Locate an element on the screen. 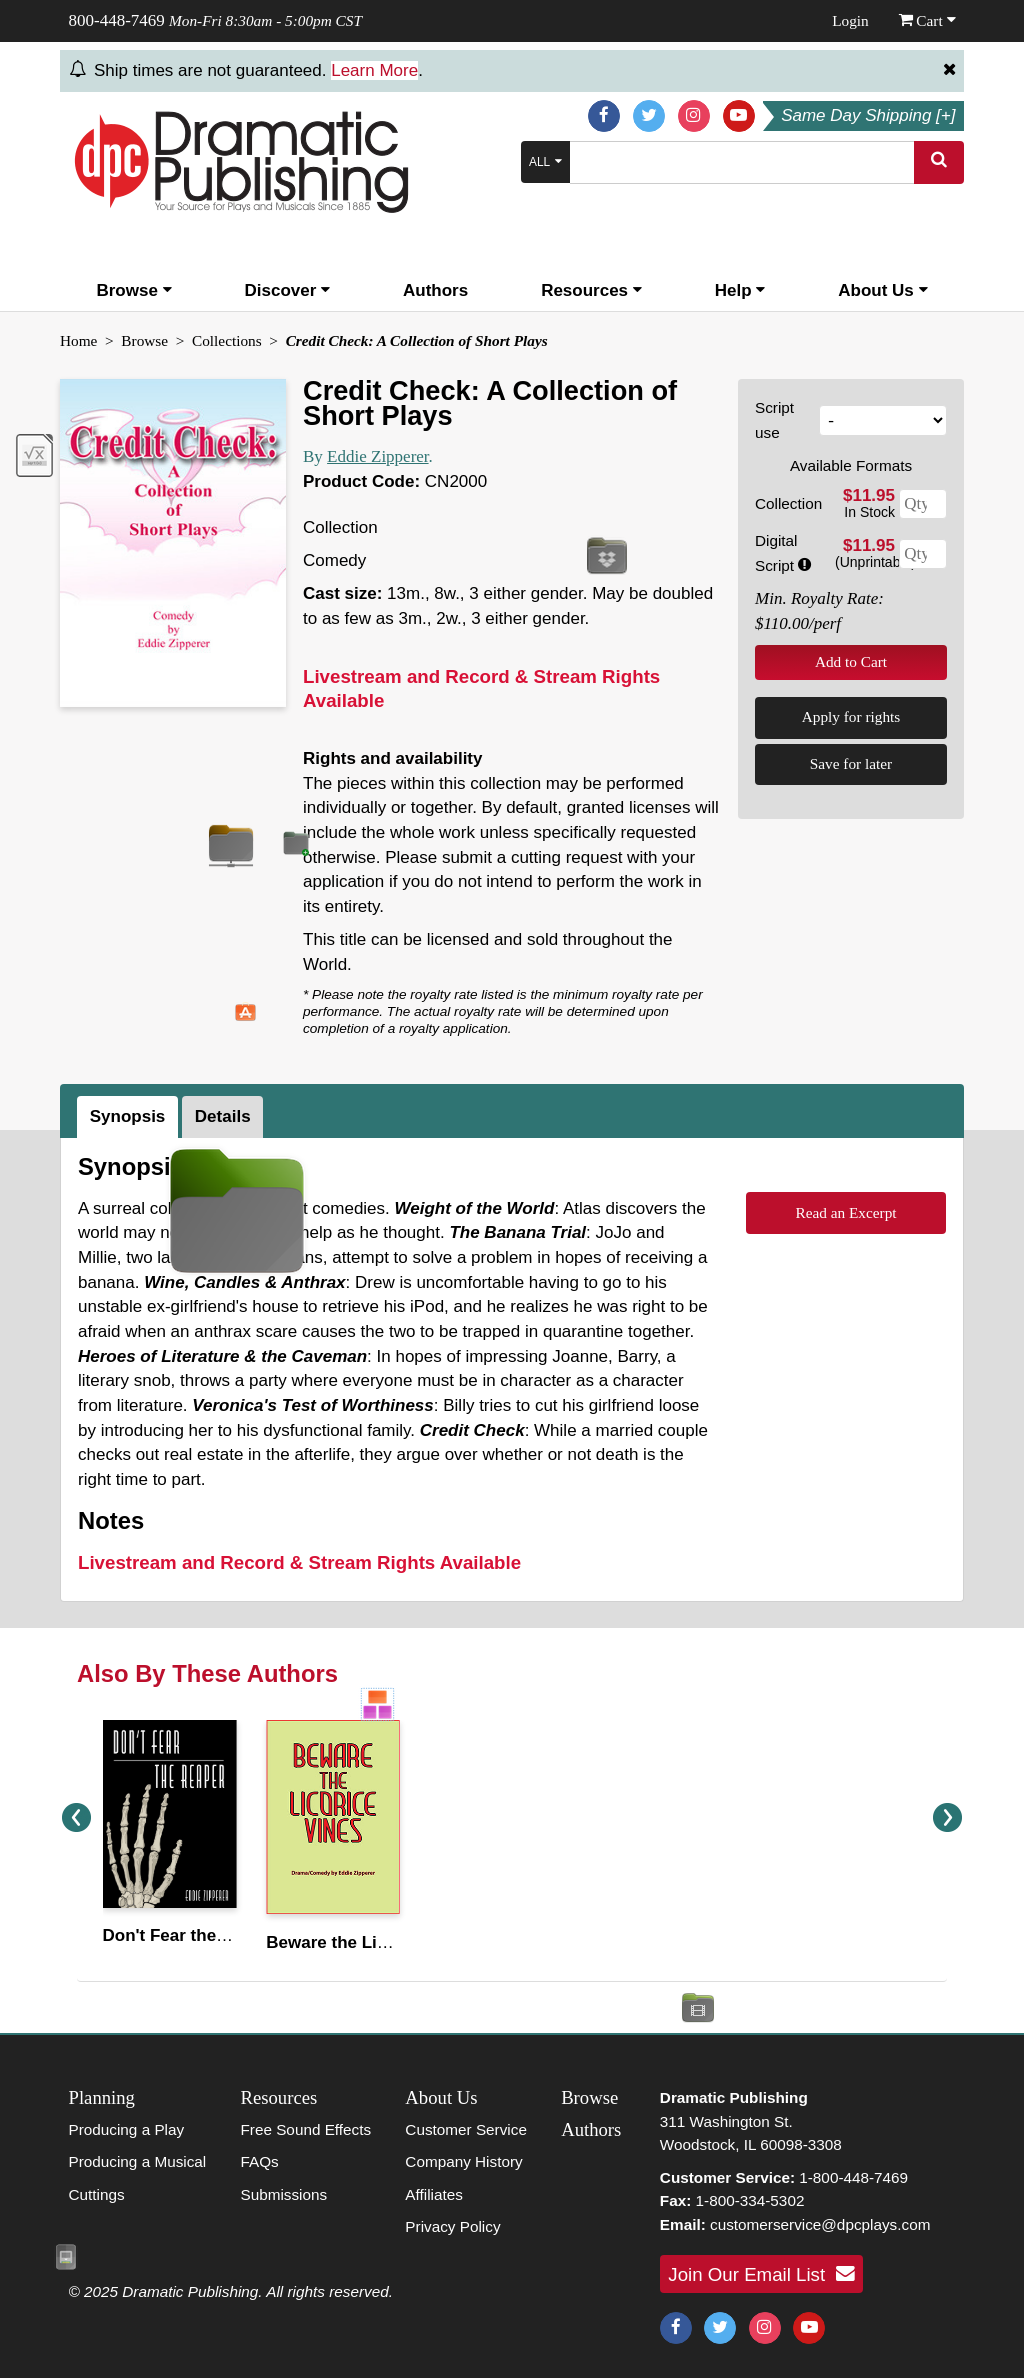  access files stored on a remote server is located at coordinates (231, 845).